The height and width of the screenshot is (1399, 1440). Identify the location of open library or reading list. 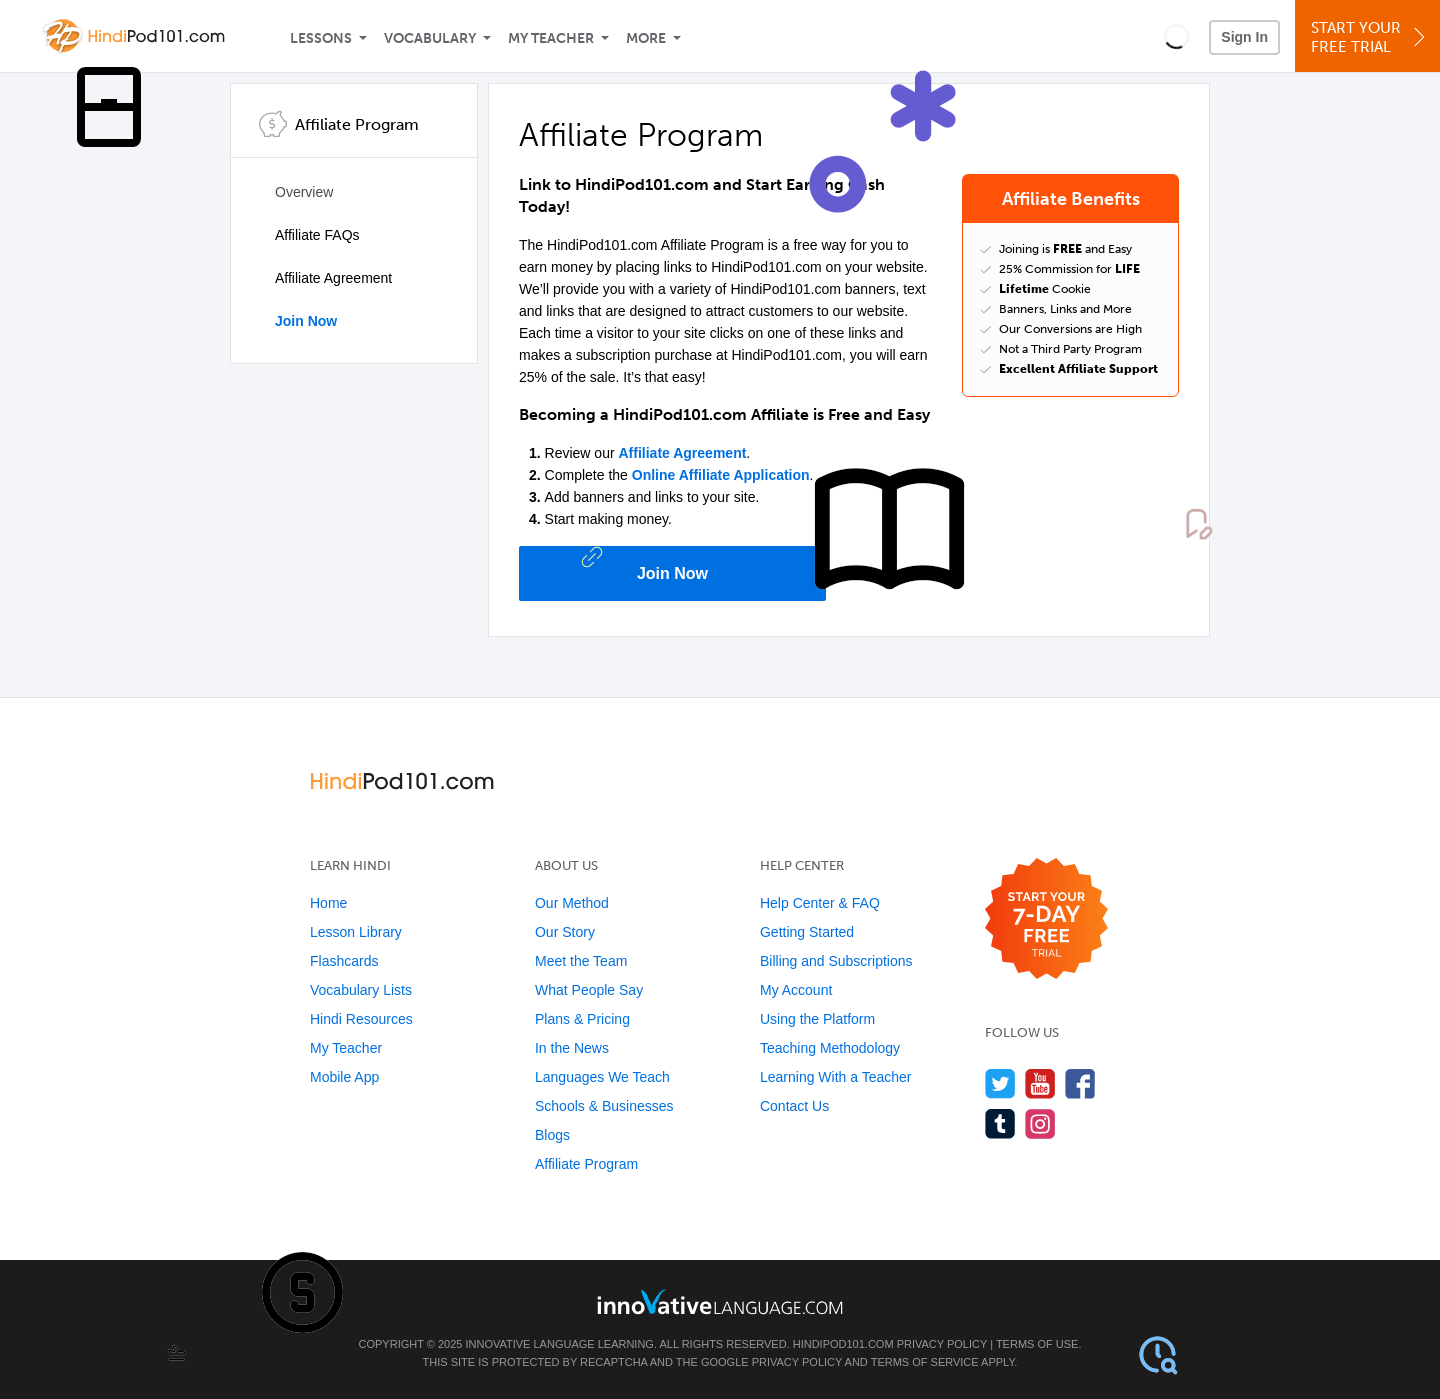
(889, 529).